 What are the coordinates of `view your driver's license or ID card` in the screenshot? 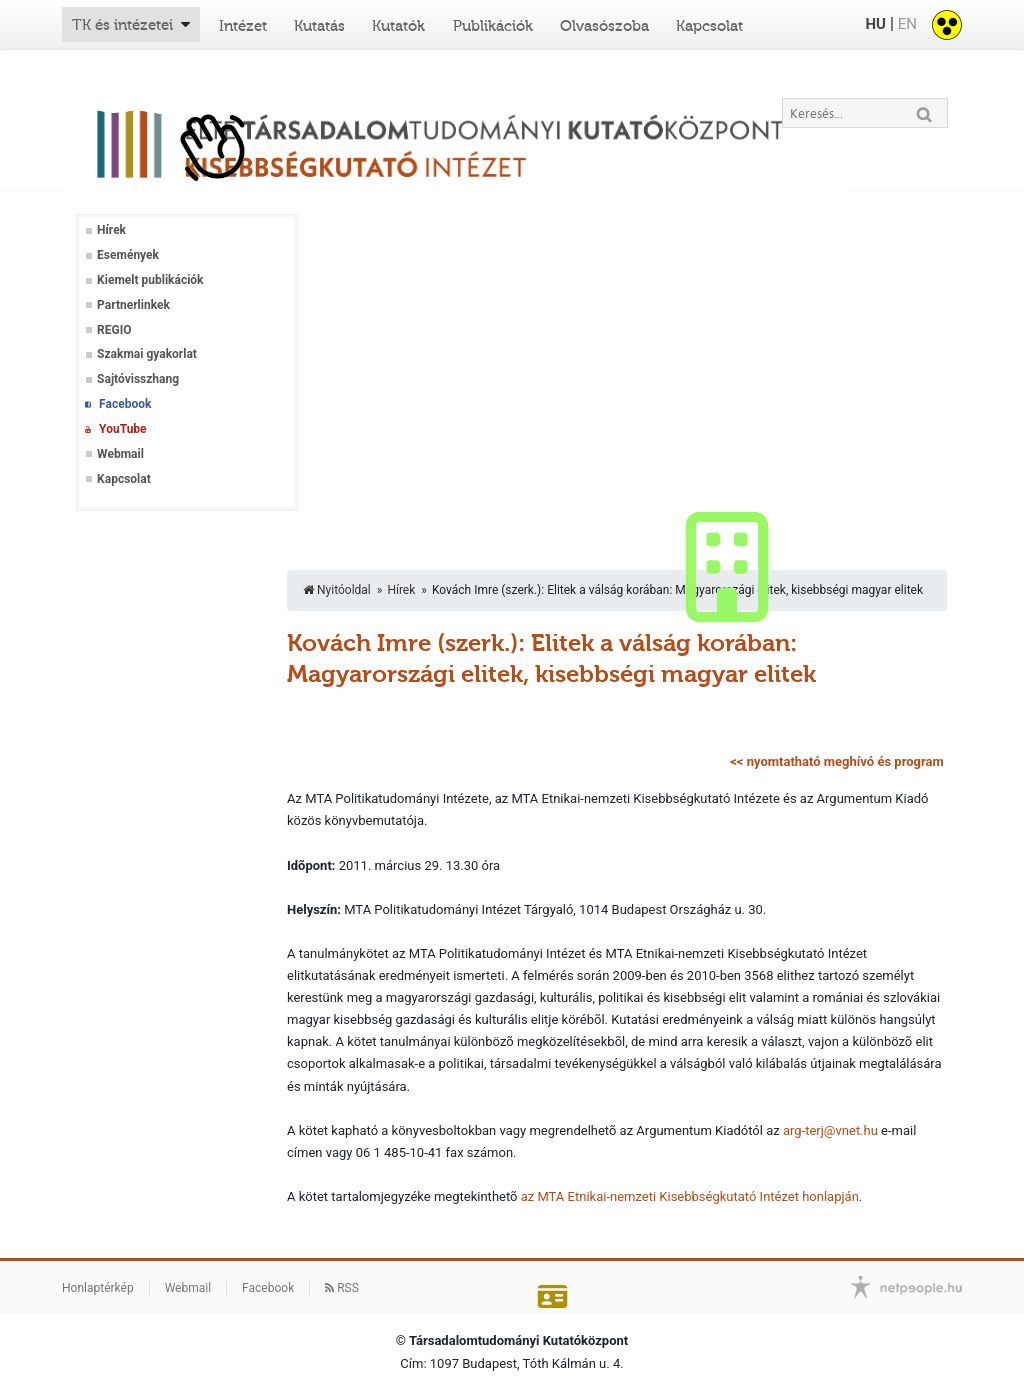 It's located at (552, 1296).